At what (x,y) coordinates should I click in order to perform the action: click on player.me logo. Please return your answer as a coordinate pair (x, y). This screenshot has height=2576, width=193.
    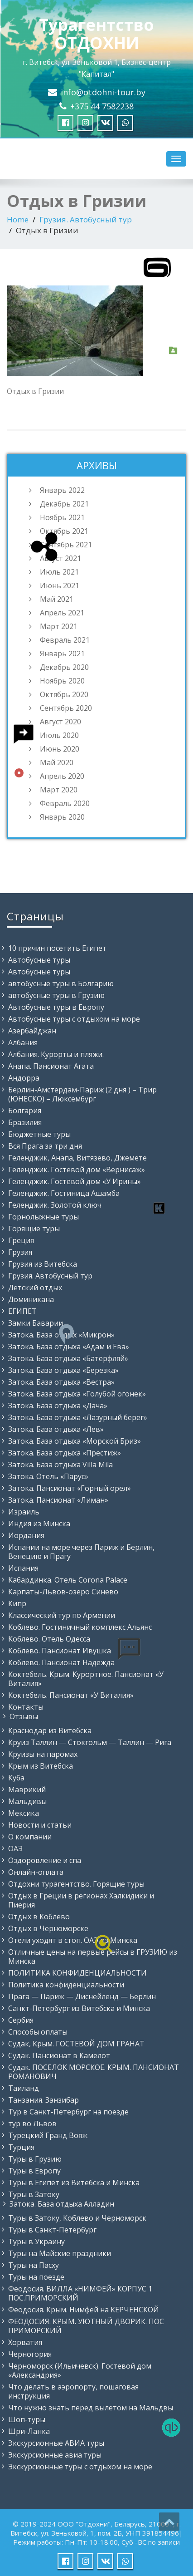
    Looking at the image, I should click on (66, 1334).